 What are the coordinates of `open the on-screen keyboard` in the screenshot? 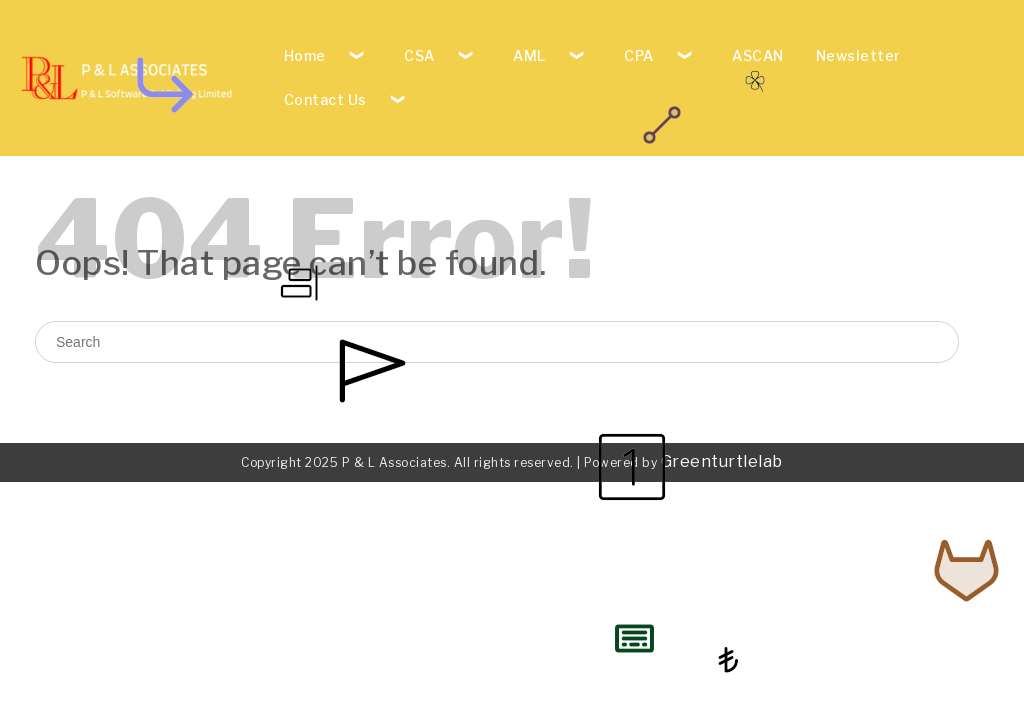 It's located at (634, 638).